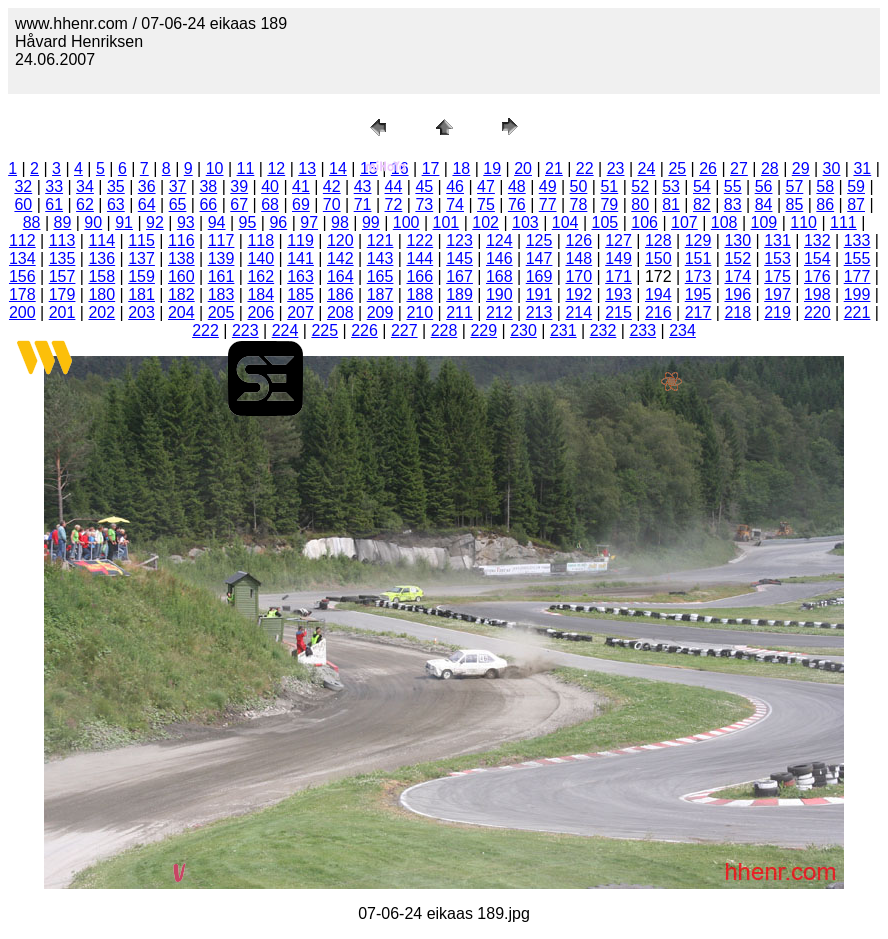 The image size is (888, 939). What do you see at coordinates (386, 166) in the screenshot?
I see `visit miHoYo's official website or portal` at bounding box center [386, 166].